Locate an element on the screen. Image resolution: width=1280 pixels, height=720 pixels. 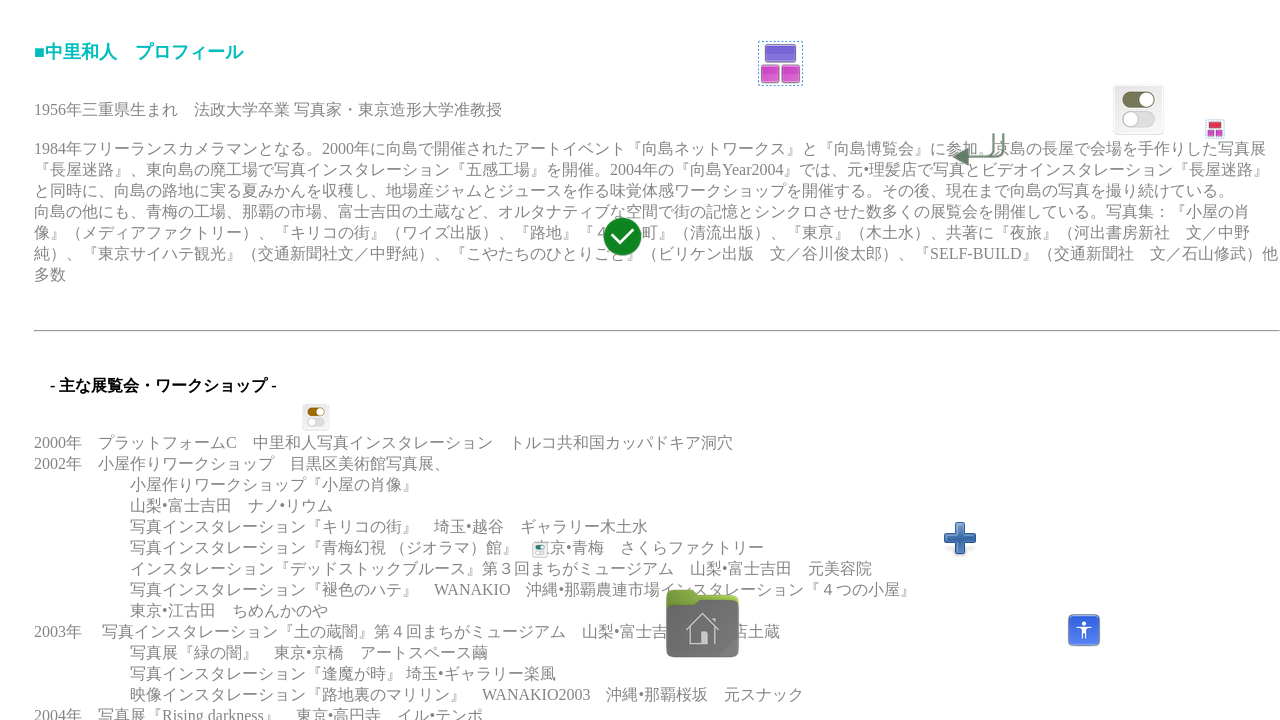
add a new item to a list is located at coordinates (959, 539).